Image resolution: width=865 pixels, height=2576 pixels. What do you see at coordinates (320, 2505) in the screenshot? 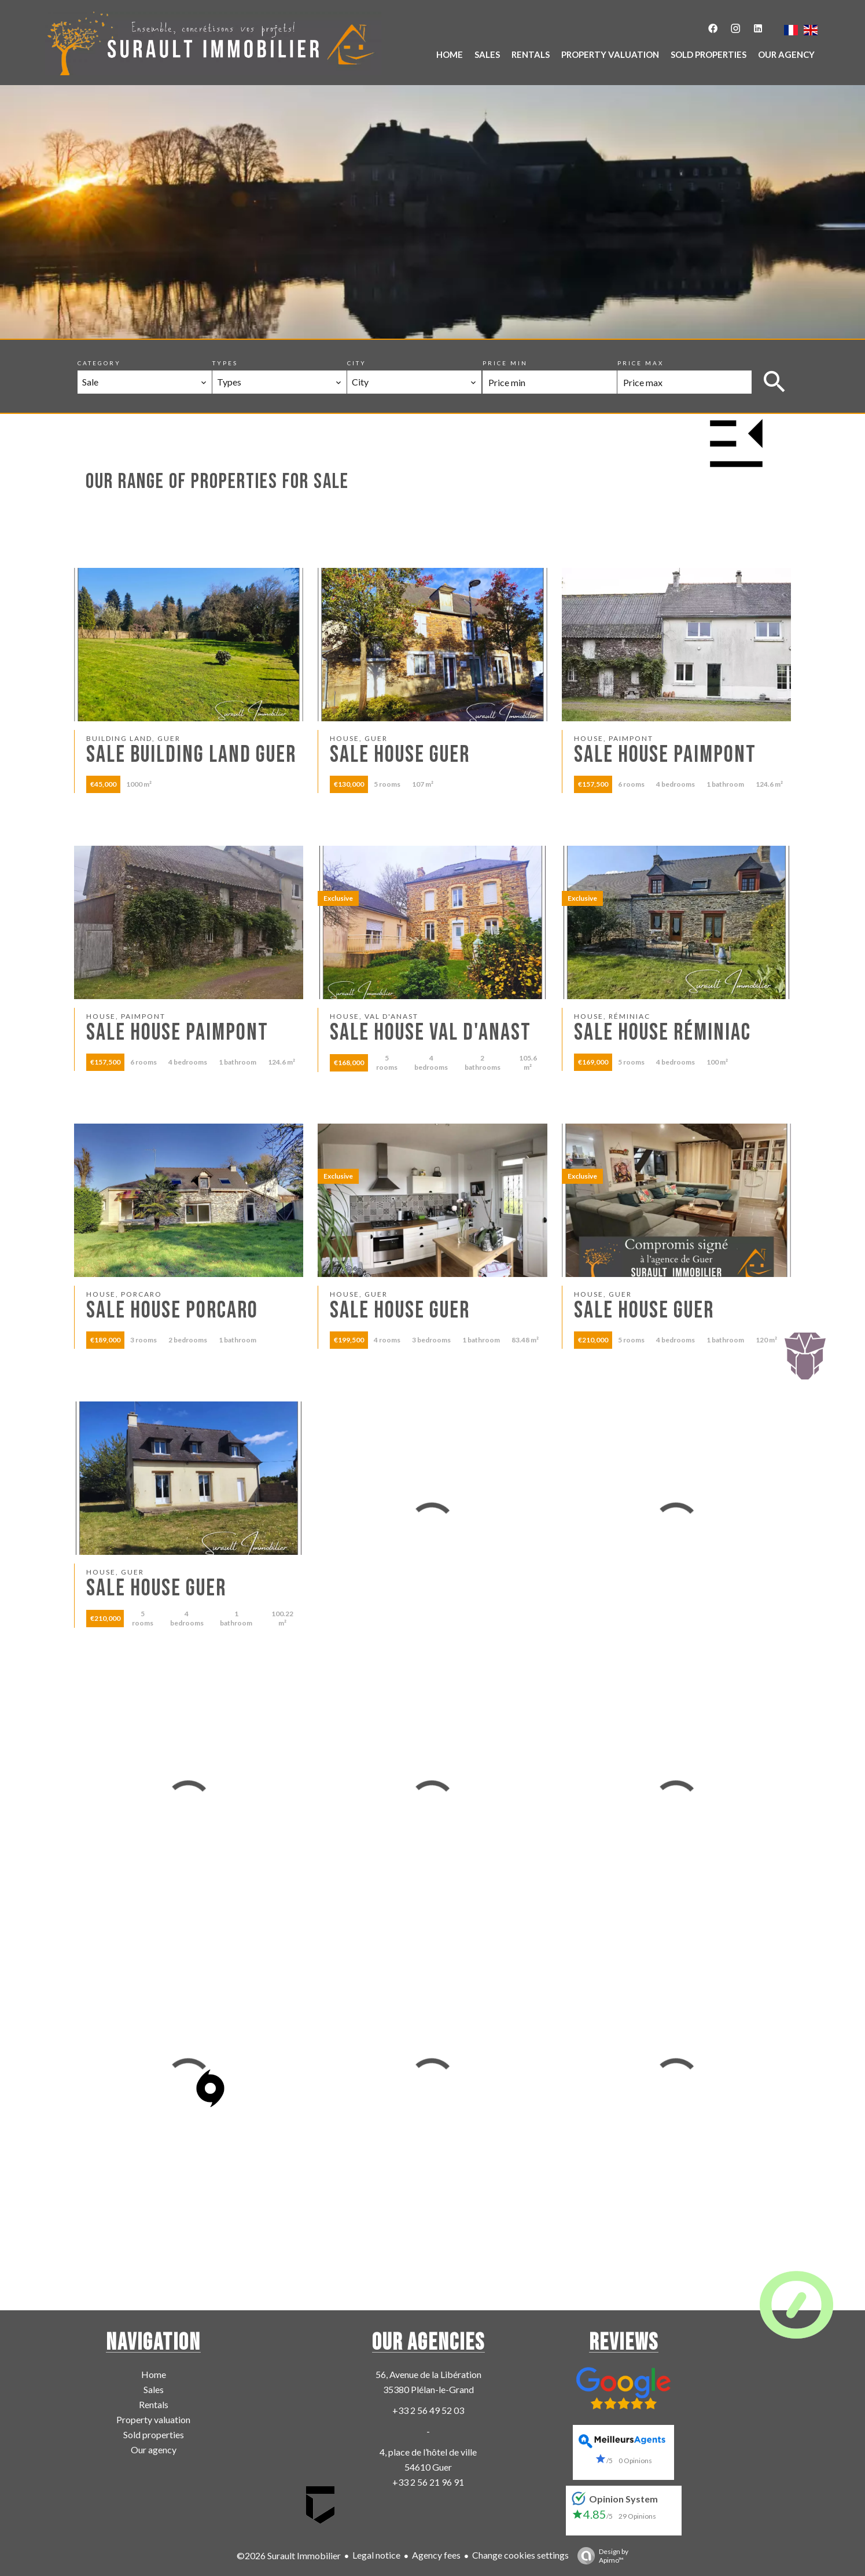
I see `open Google Chronicle security platform` at bounding box center [320, 2505].